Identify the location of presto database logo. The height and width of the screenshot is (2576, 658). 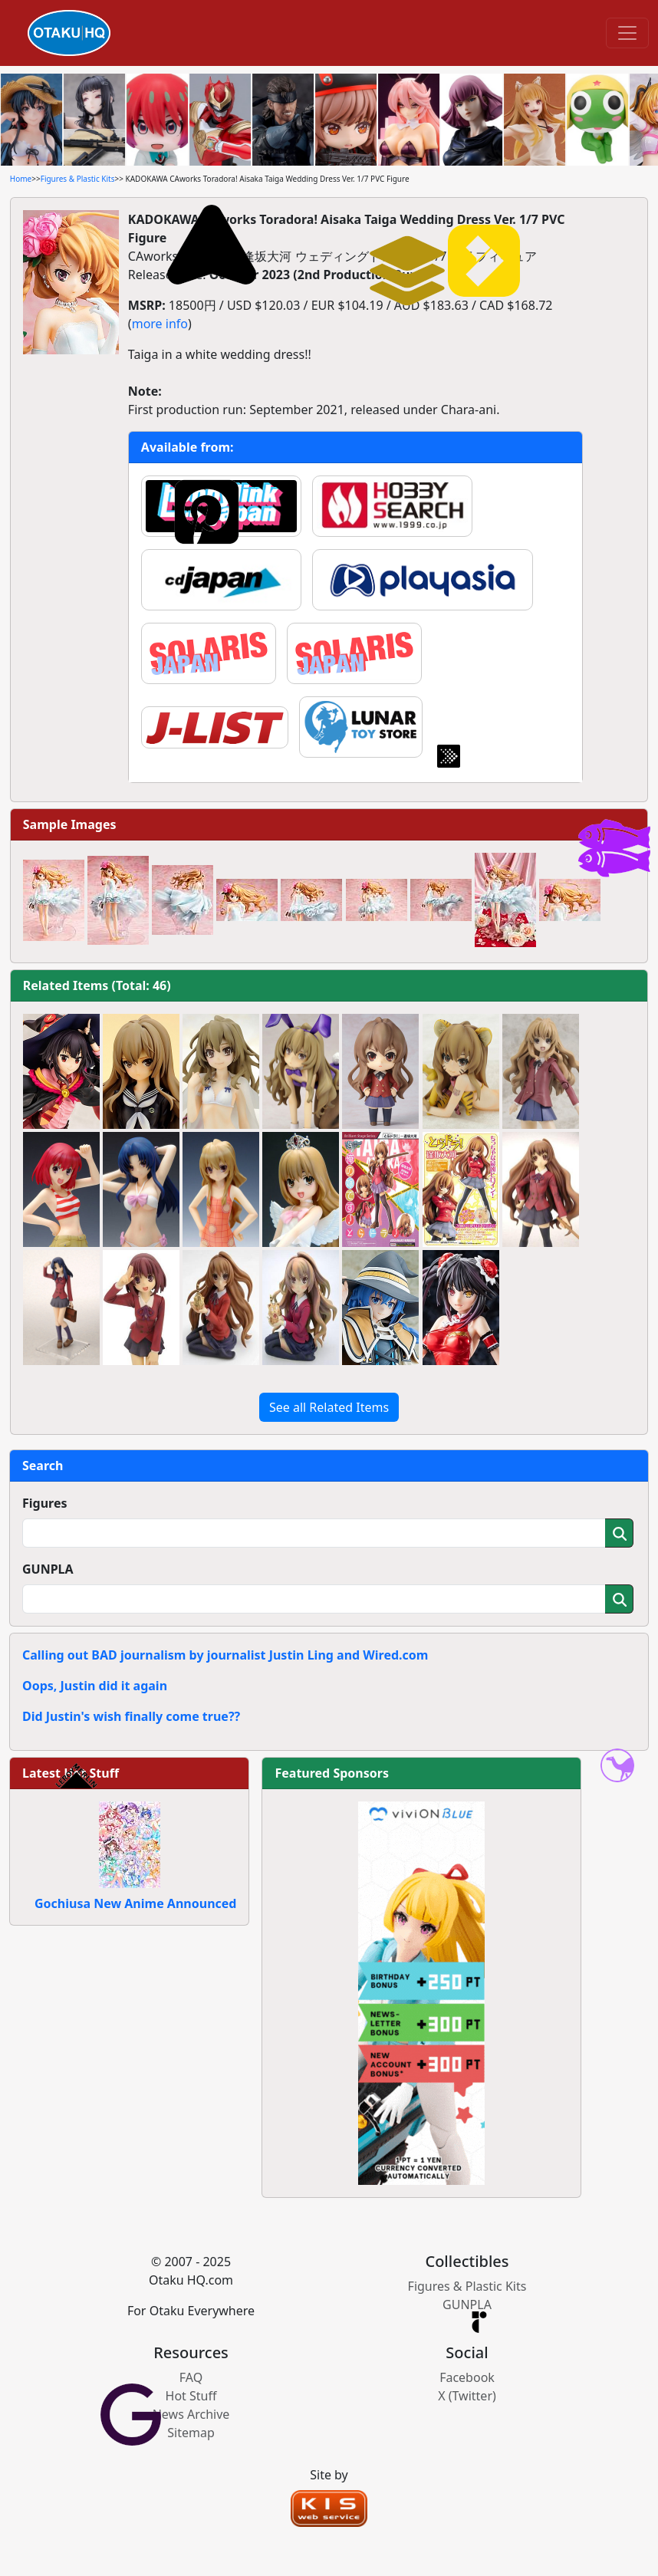
(449, 756).